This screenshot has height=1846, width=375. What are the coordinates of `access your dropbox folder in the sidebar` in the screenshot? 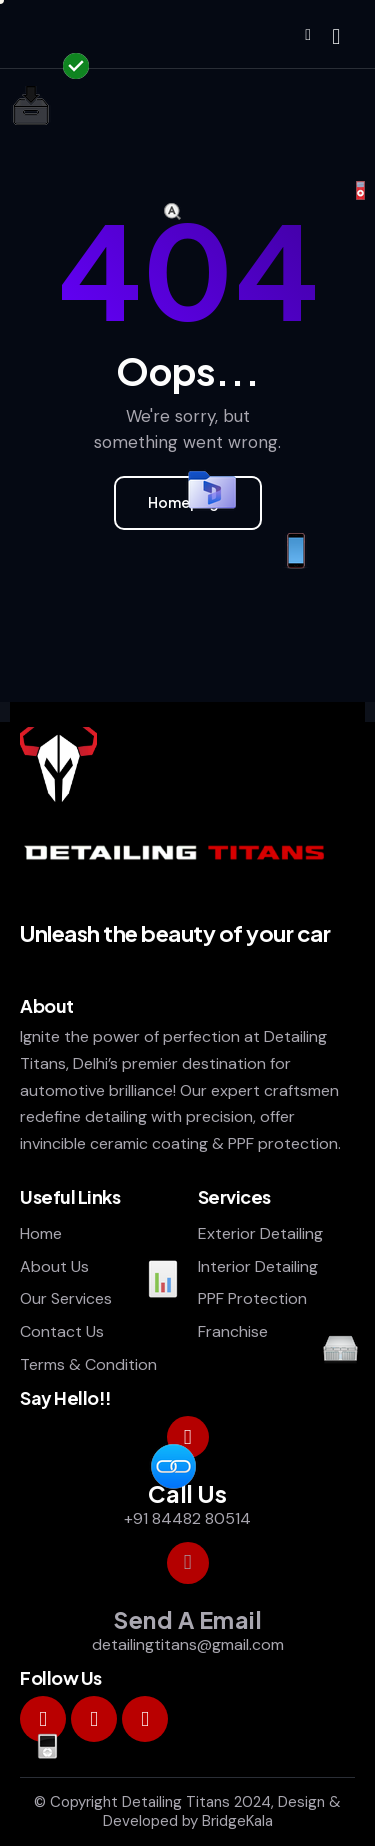 It's located at (31, 106).